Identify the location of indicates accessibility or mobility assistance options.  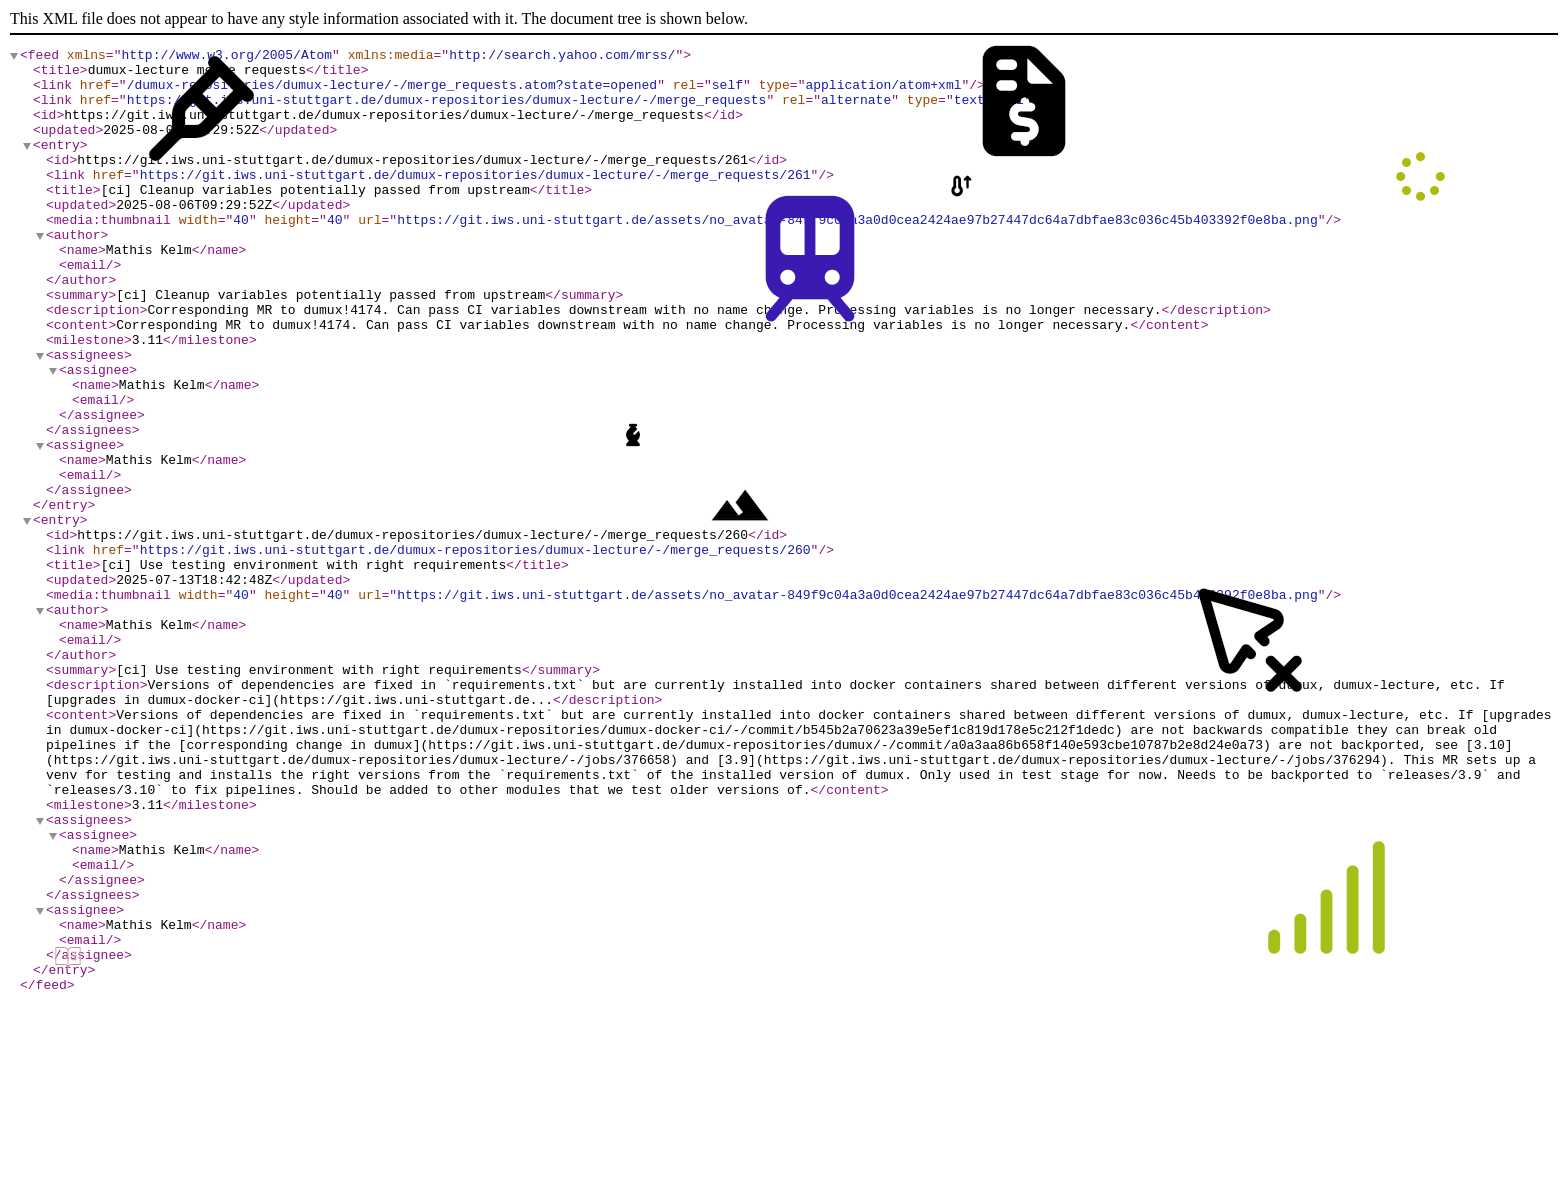
(201, 108).